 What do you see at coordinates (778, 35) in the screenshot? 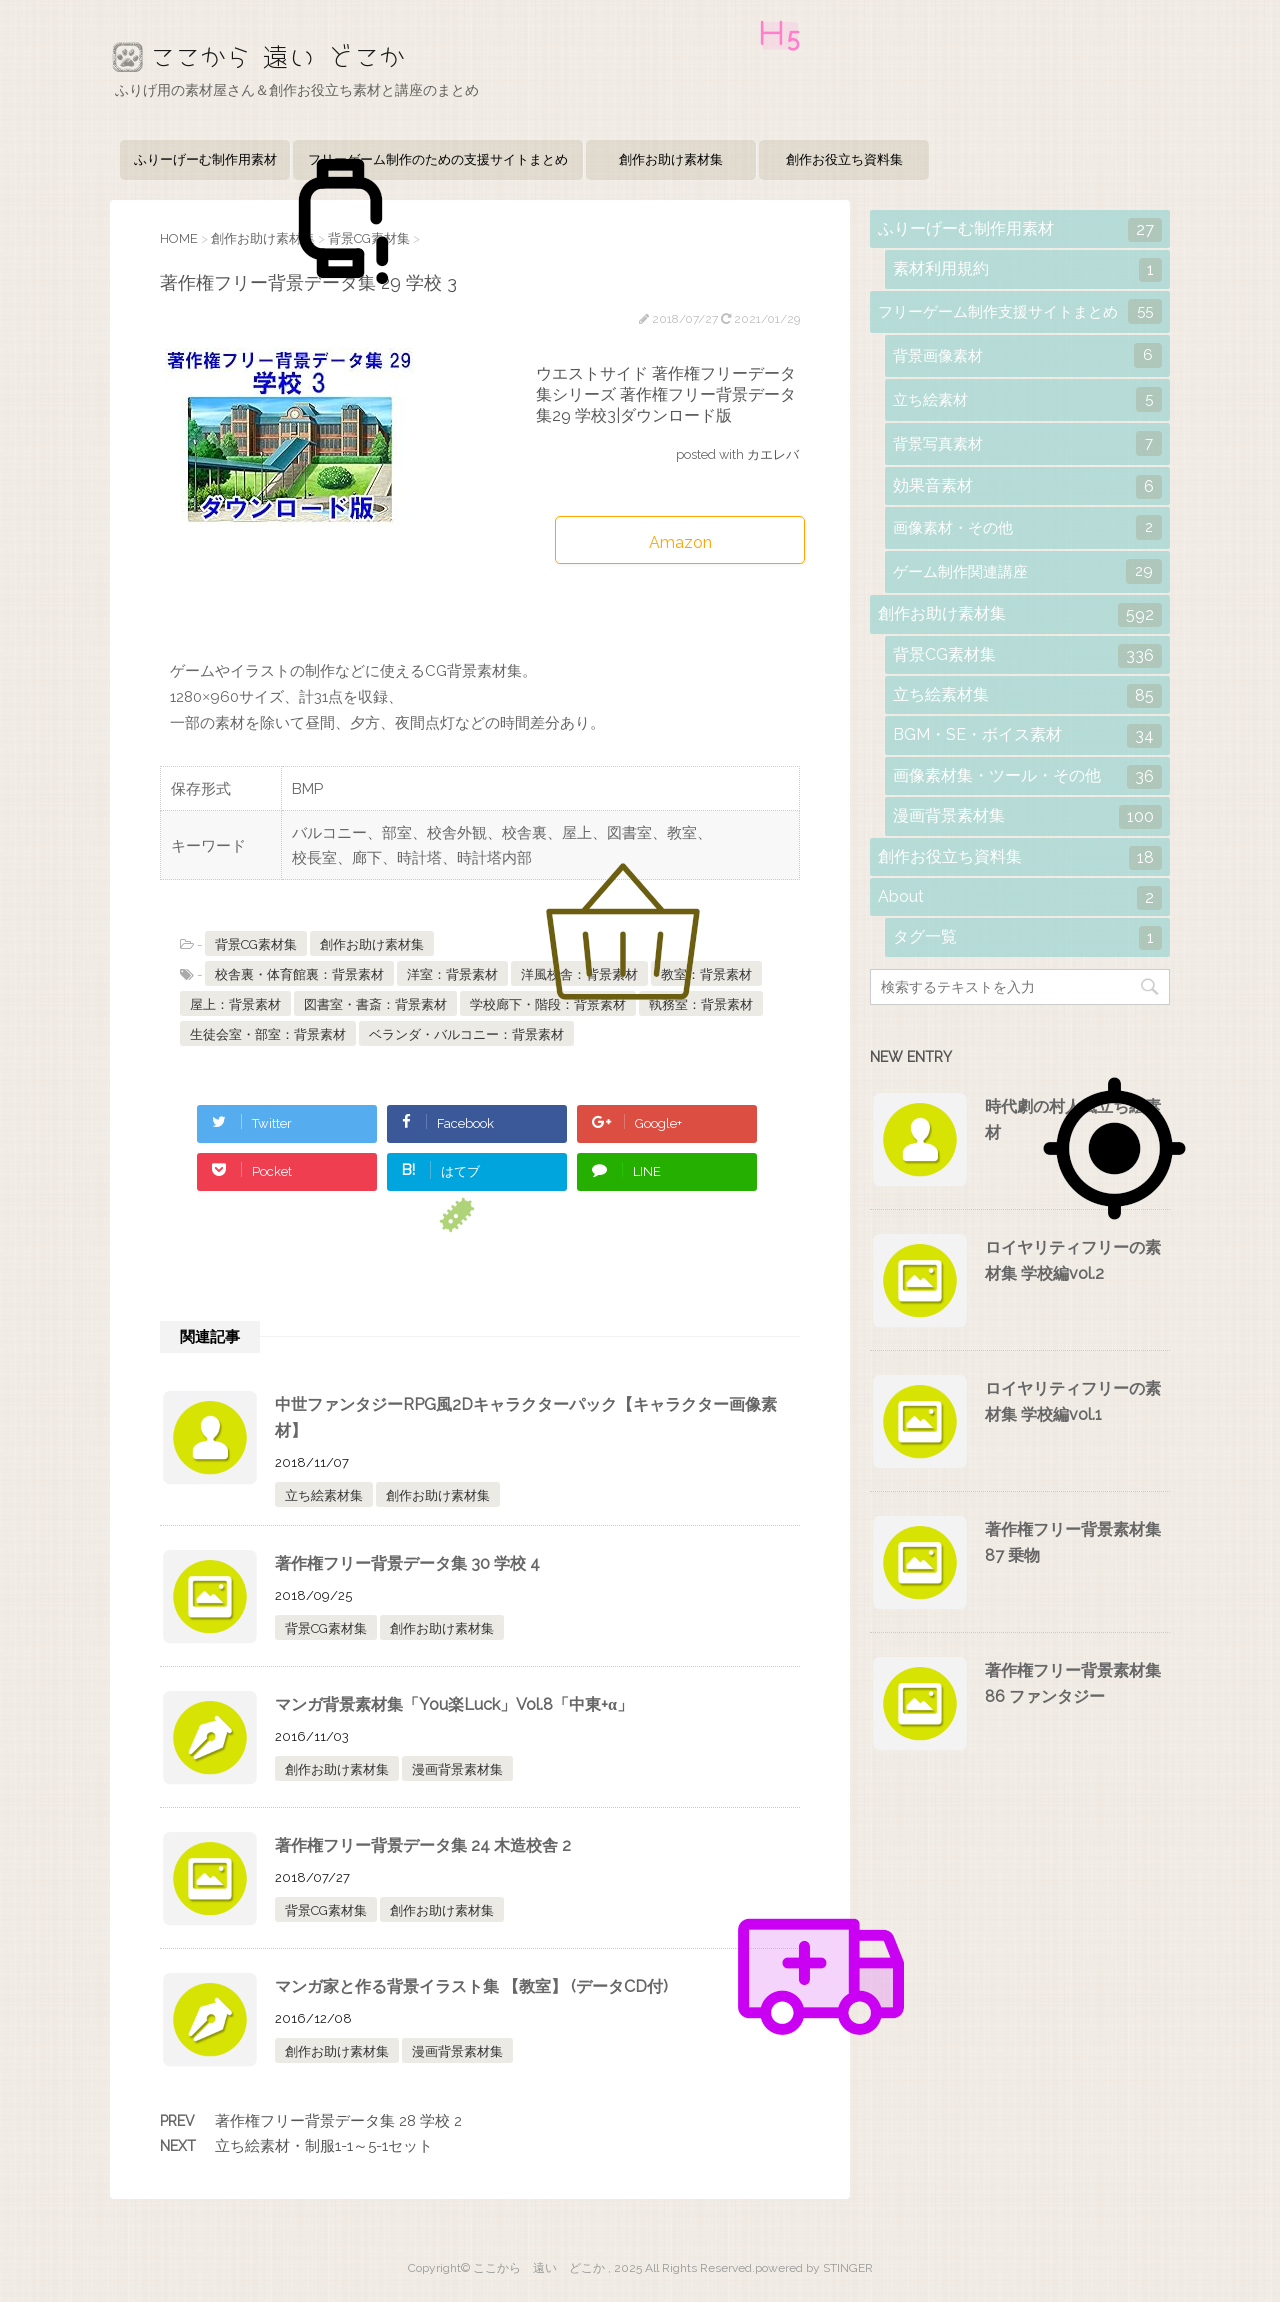
I see `format text as heading level 5` at bounding box center [778, 35].